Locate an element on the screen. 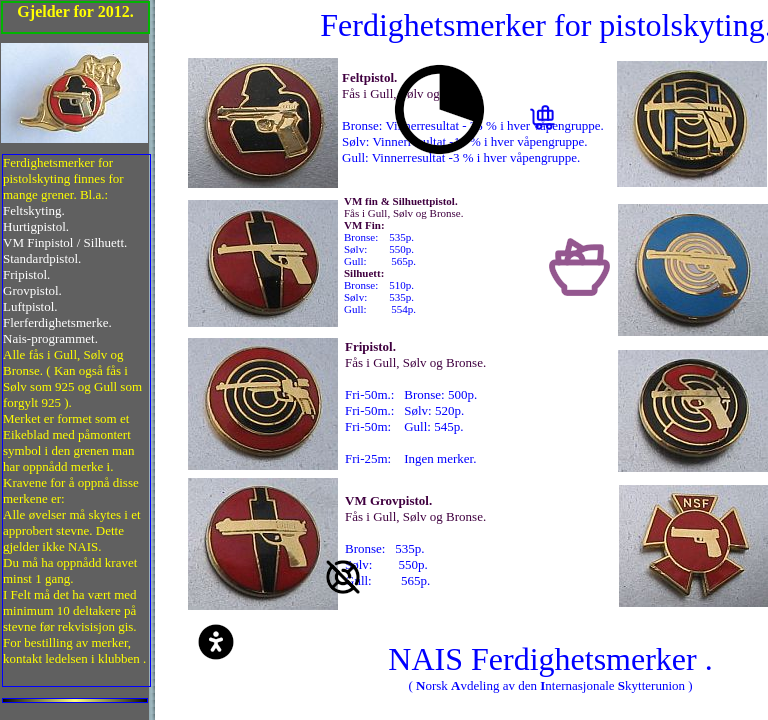 The height and width of the screenshot is (720, 768). view salad or healthy food options is located at coordinates (579, 265).